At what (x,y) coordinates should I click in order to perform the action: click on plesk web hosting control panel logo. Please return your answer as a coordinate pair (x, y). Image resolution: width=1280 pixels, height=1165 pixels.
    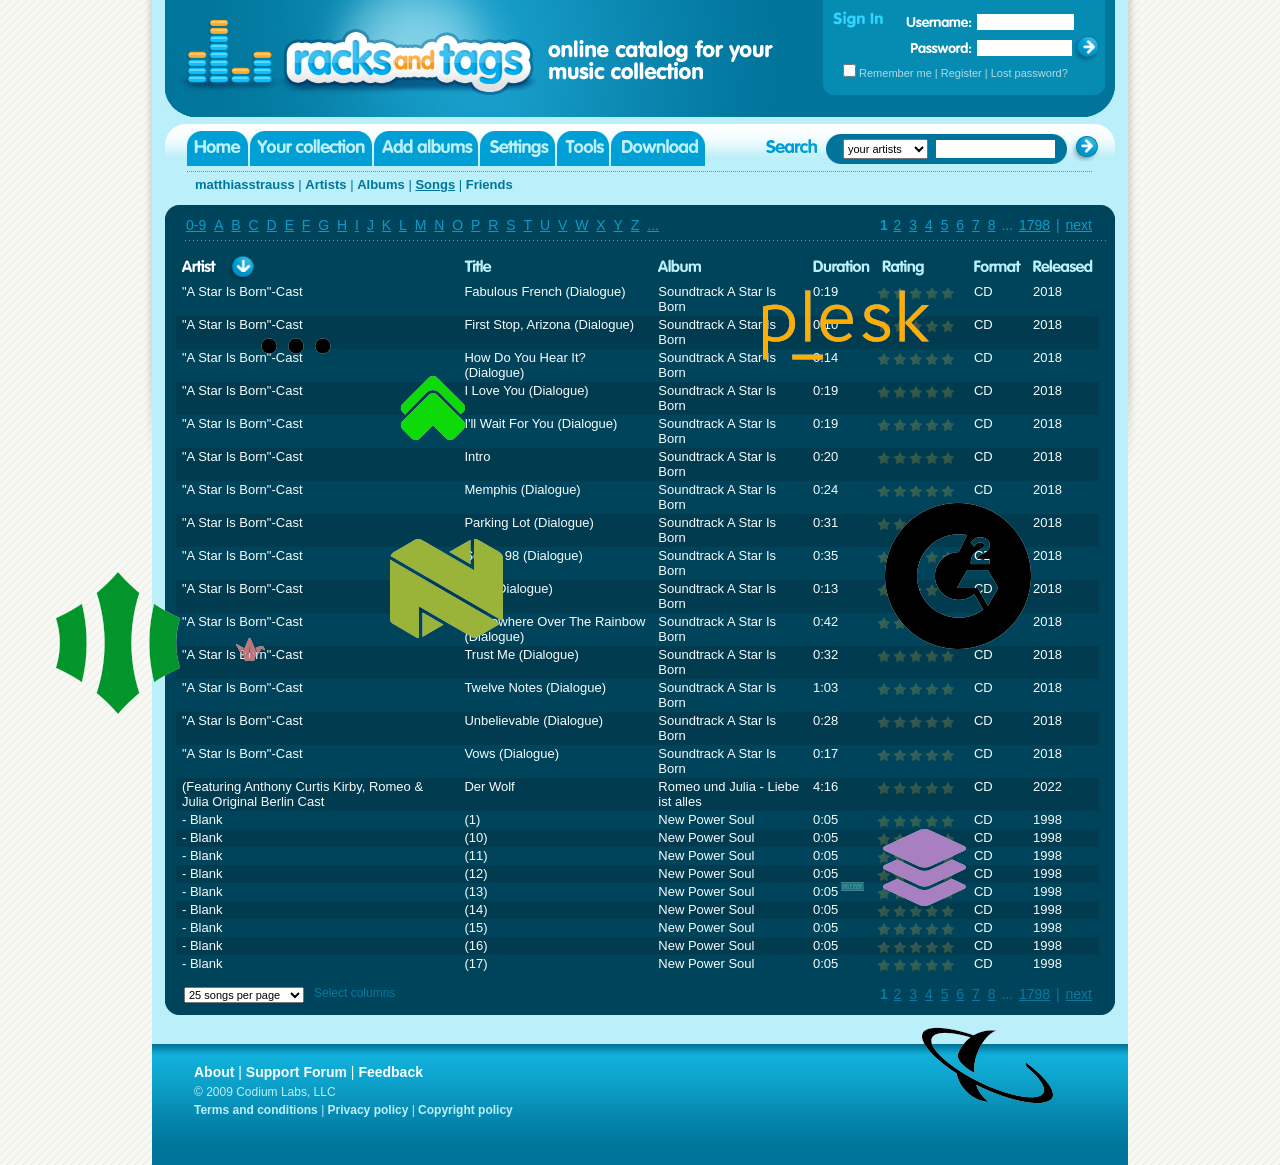
    Looking at the image, I should click on (846, 325).